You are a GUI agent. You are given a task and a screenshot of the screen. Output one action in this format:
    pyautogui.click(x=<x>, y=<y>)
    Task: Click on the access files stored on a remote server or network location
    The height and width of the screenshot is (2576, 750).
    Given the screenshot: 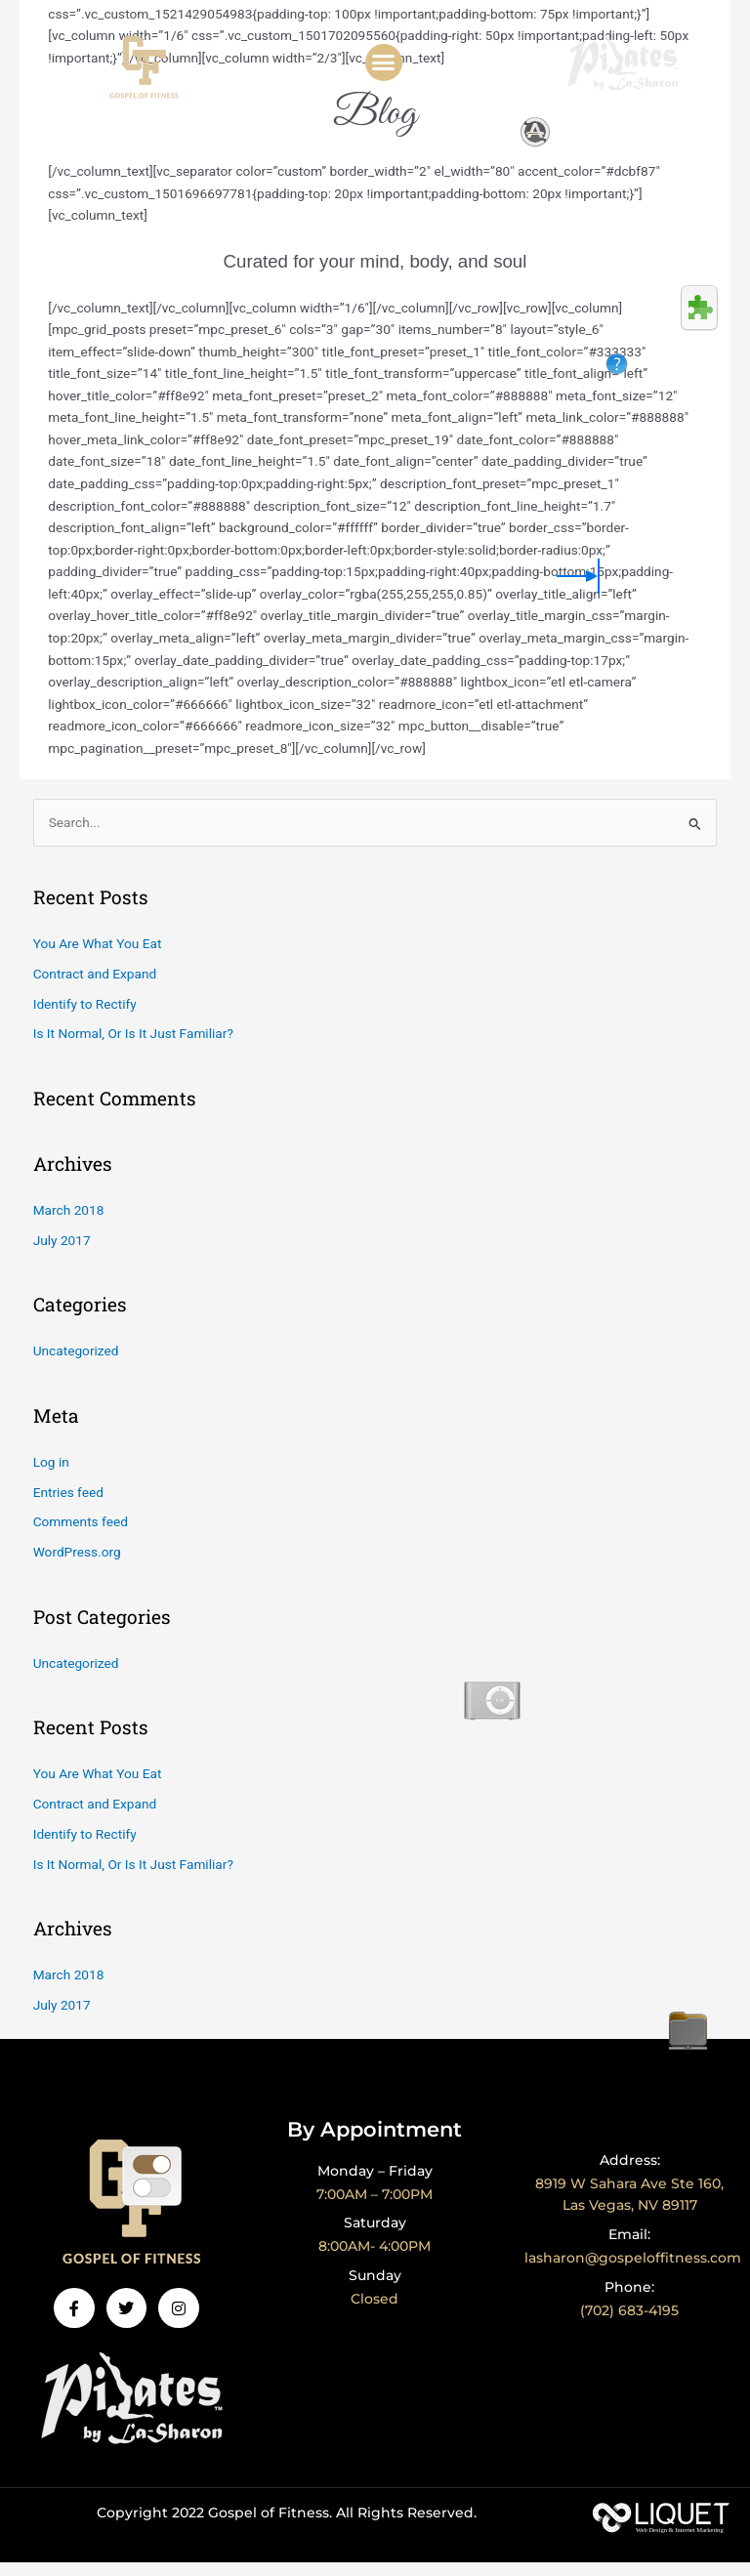 What is the action you would take?
    pyautogui.click(x=688, y=2030)
    